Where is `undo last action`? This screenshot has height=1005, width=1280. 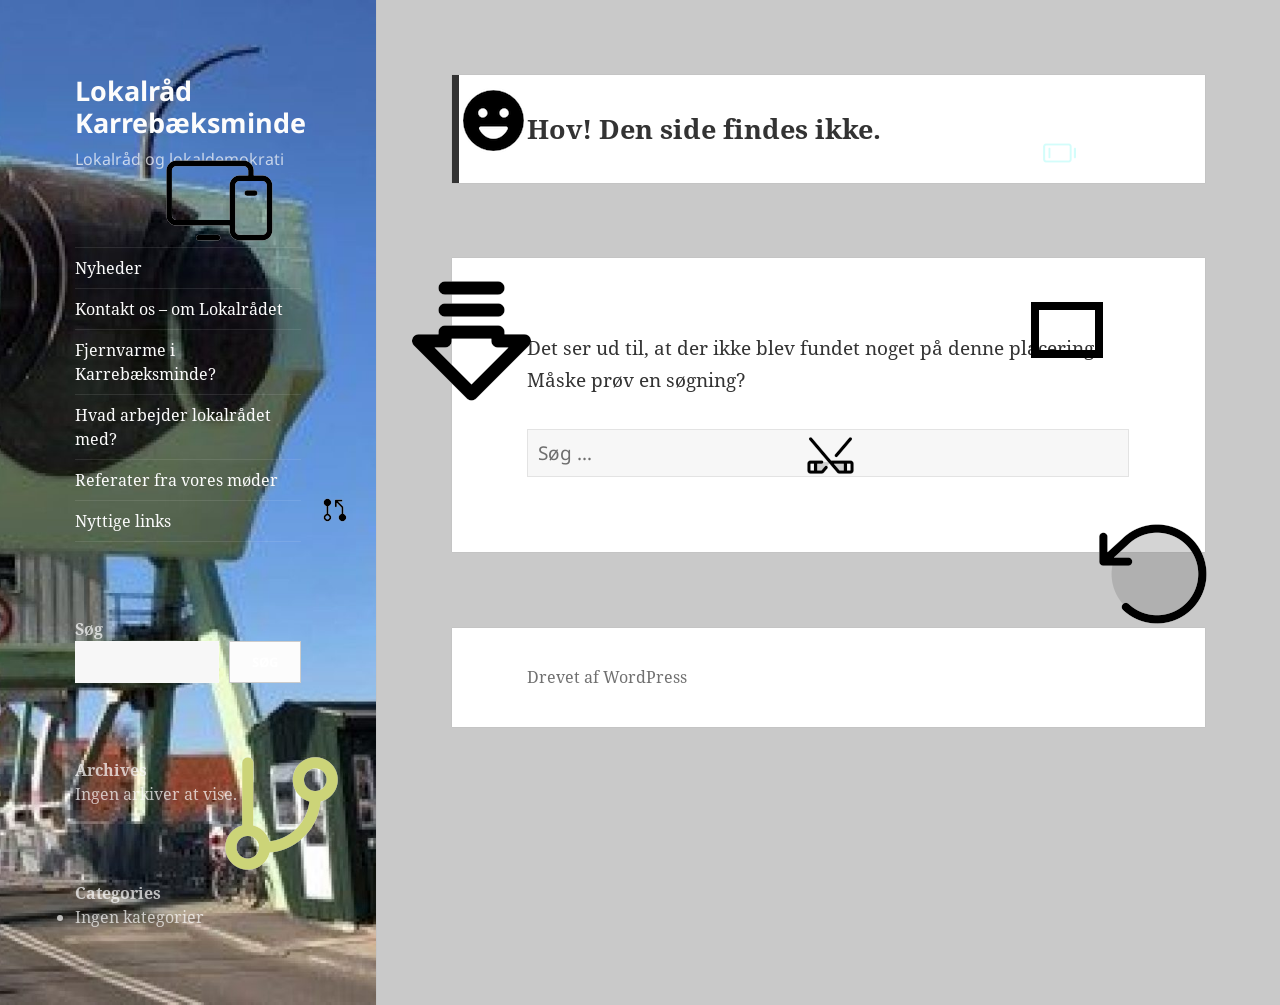 undo last action is located at coordinates (1157, 574).